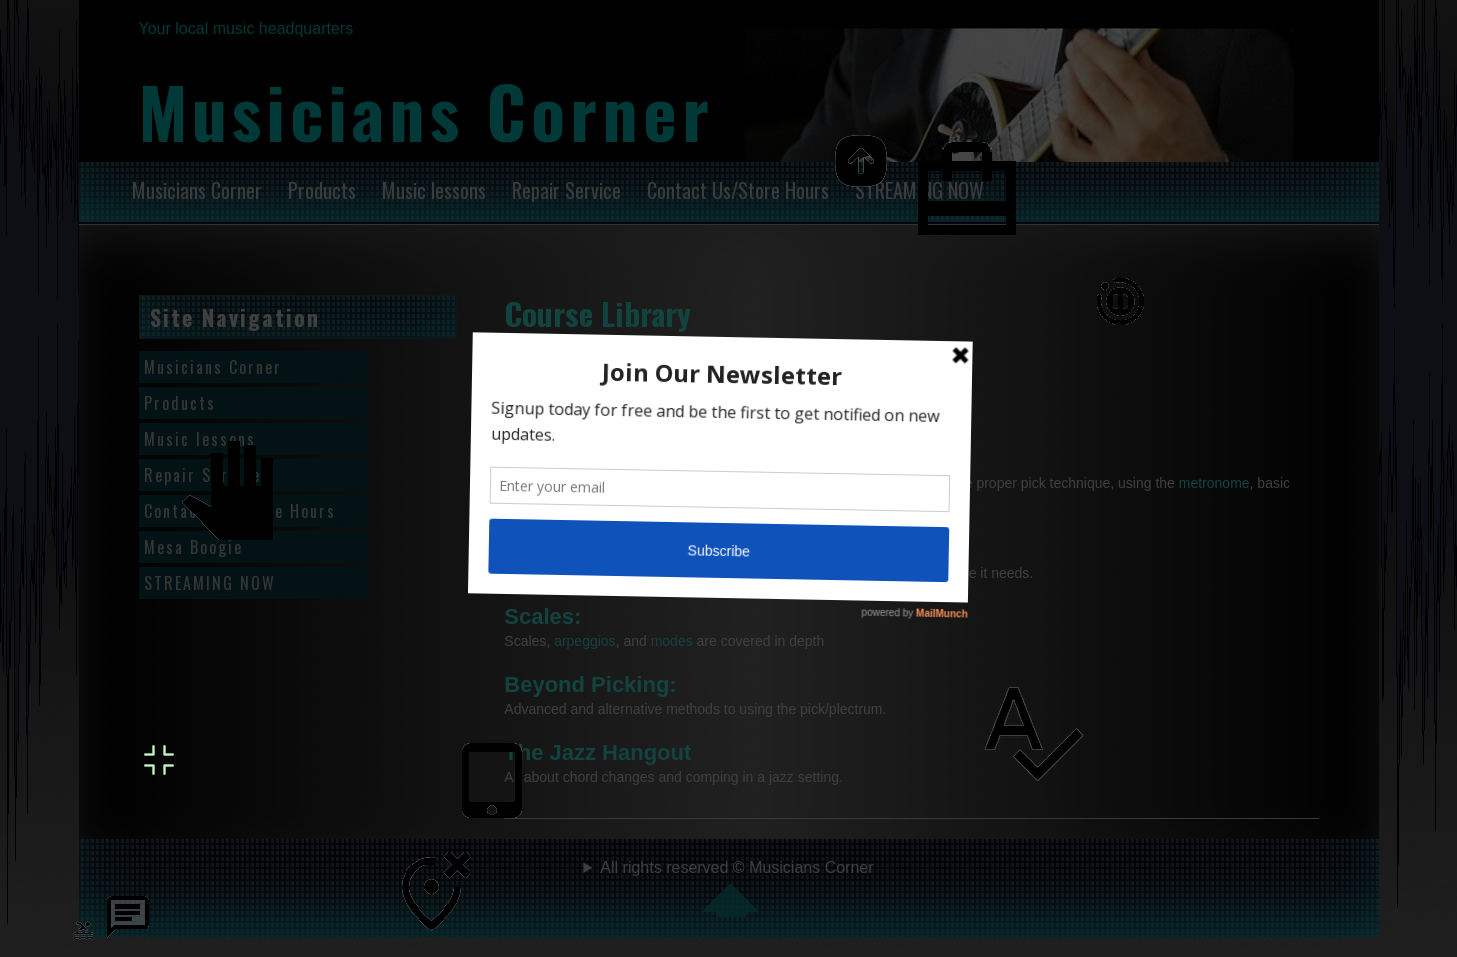  I want to click on exit fullscreen mode, so click(159, 760).